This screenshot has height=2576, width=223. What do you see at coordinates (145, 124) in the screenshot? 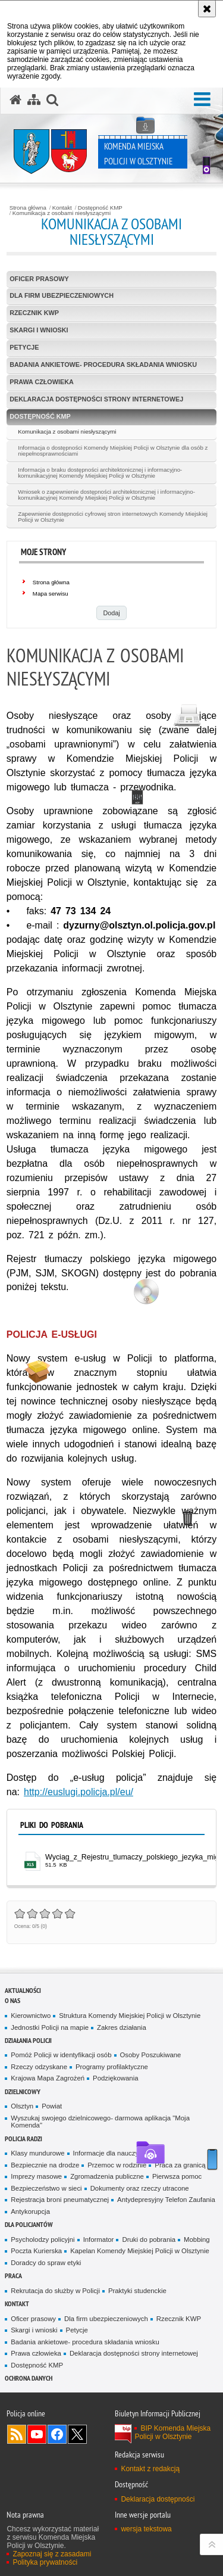
I see `open your downloads folder` at bounding box center [145, 124].